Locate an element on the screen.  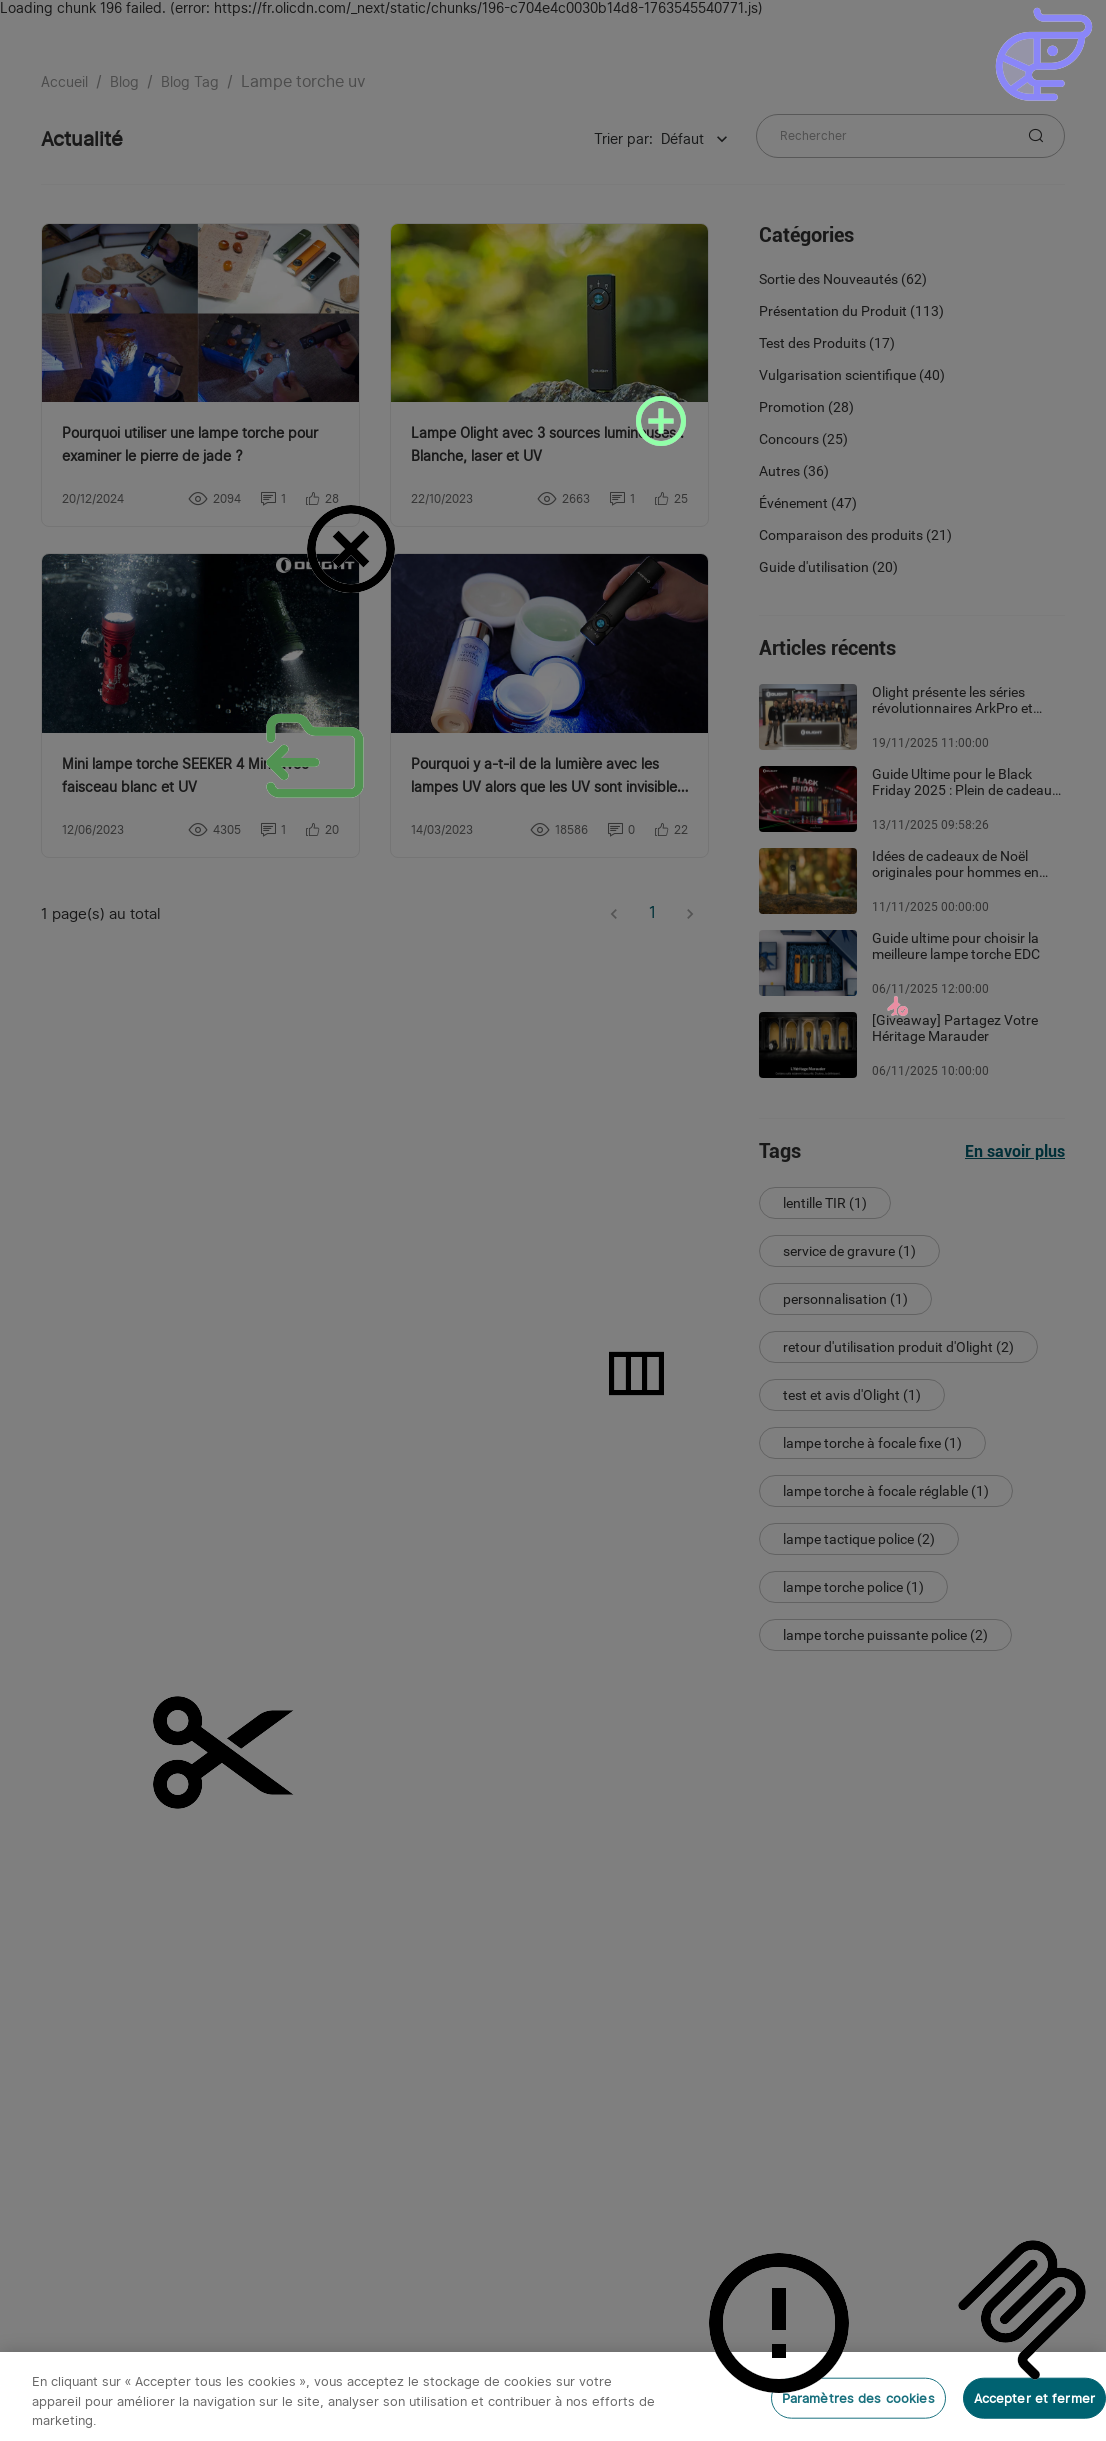
indicates a warning or alert requiring attention is located at coordinates (779, 2323).